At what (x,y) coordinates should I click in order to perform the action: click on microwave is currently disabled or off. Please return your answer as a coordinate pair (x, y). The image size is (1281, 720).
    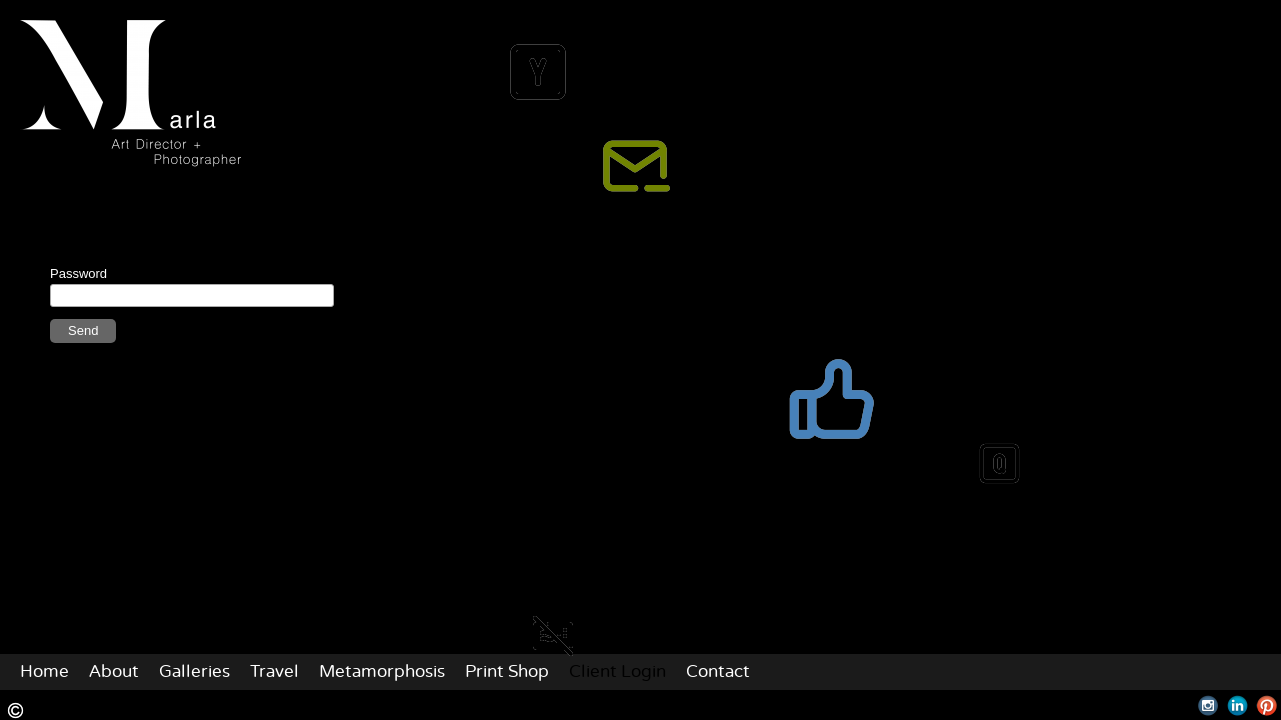
    Looking at the image, I should click on (553, 636).